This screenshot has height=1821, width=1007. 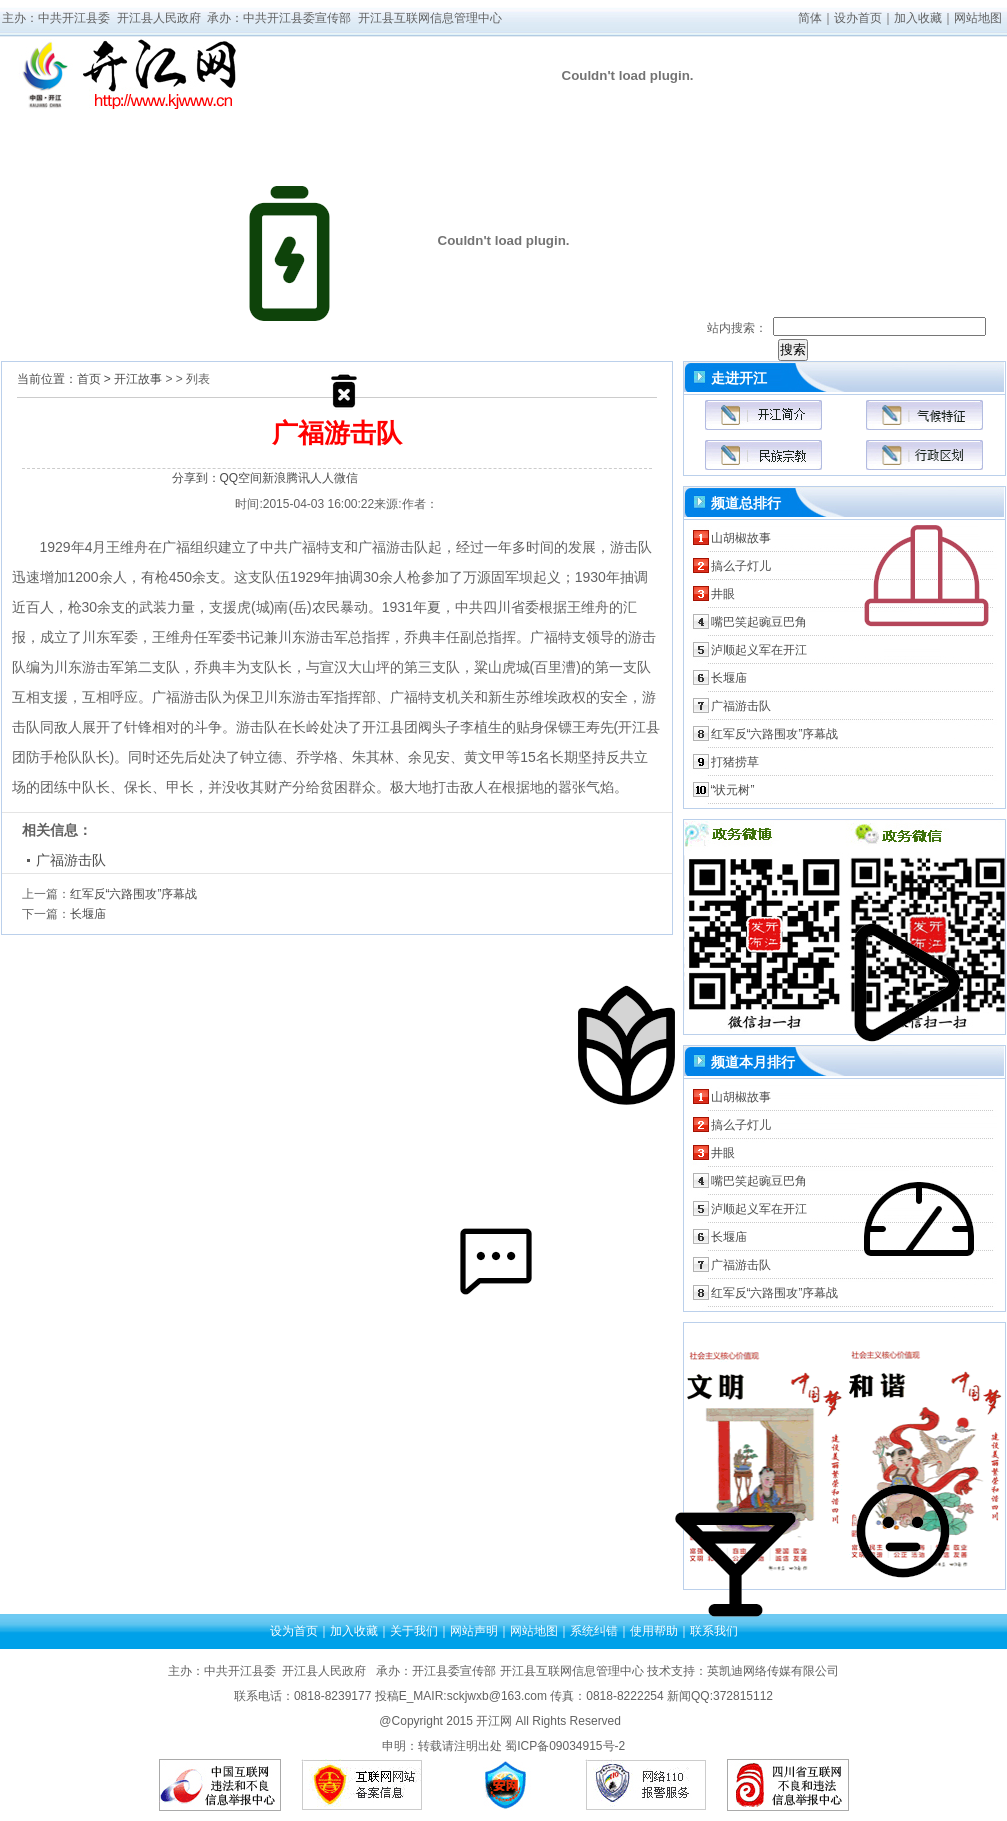 I want to click on rate experience as neutral or average, so click(x=903, y=1531).